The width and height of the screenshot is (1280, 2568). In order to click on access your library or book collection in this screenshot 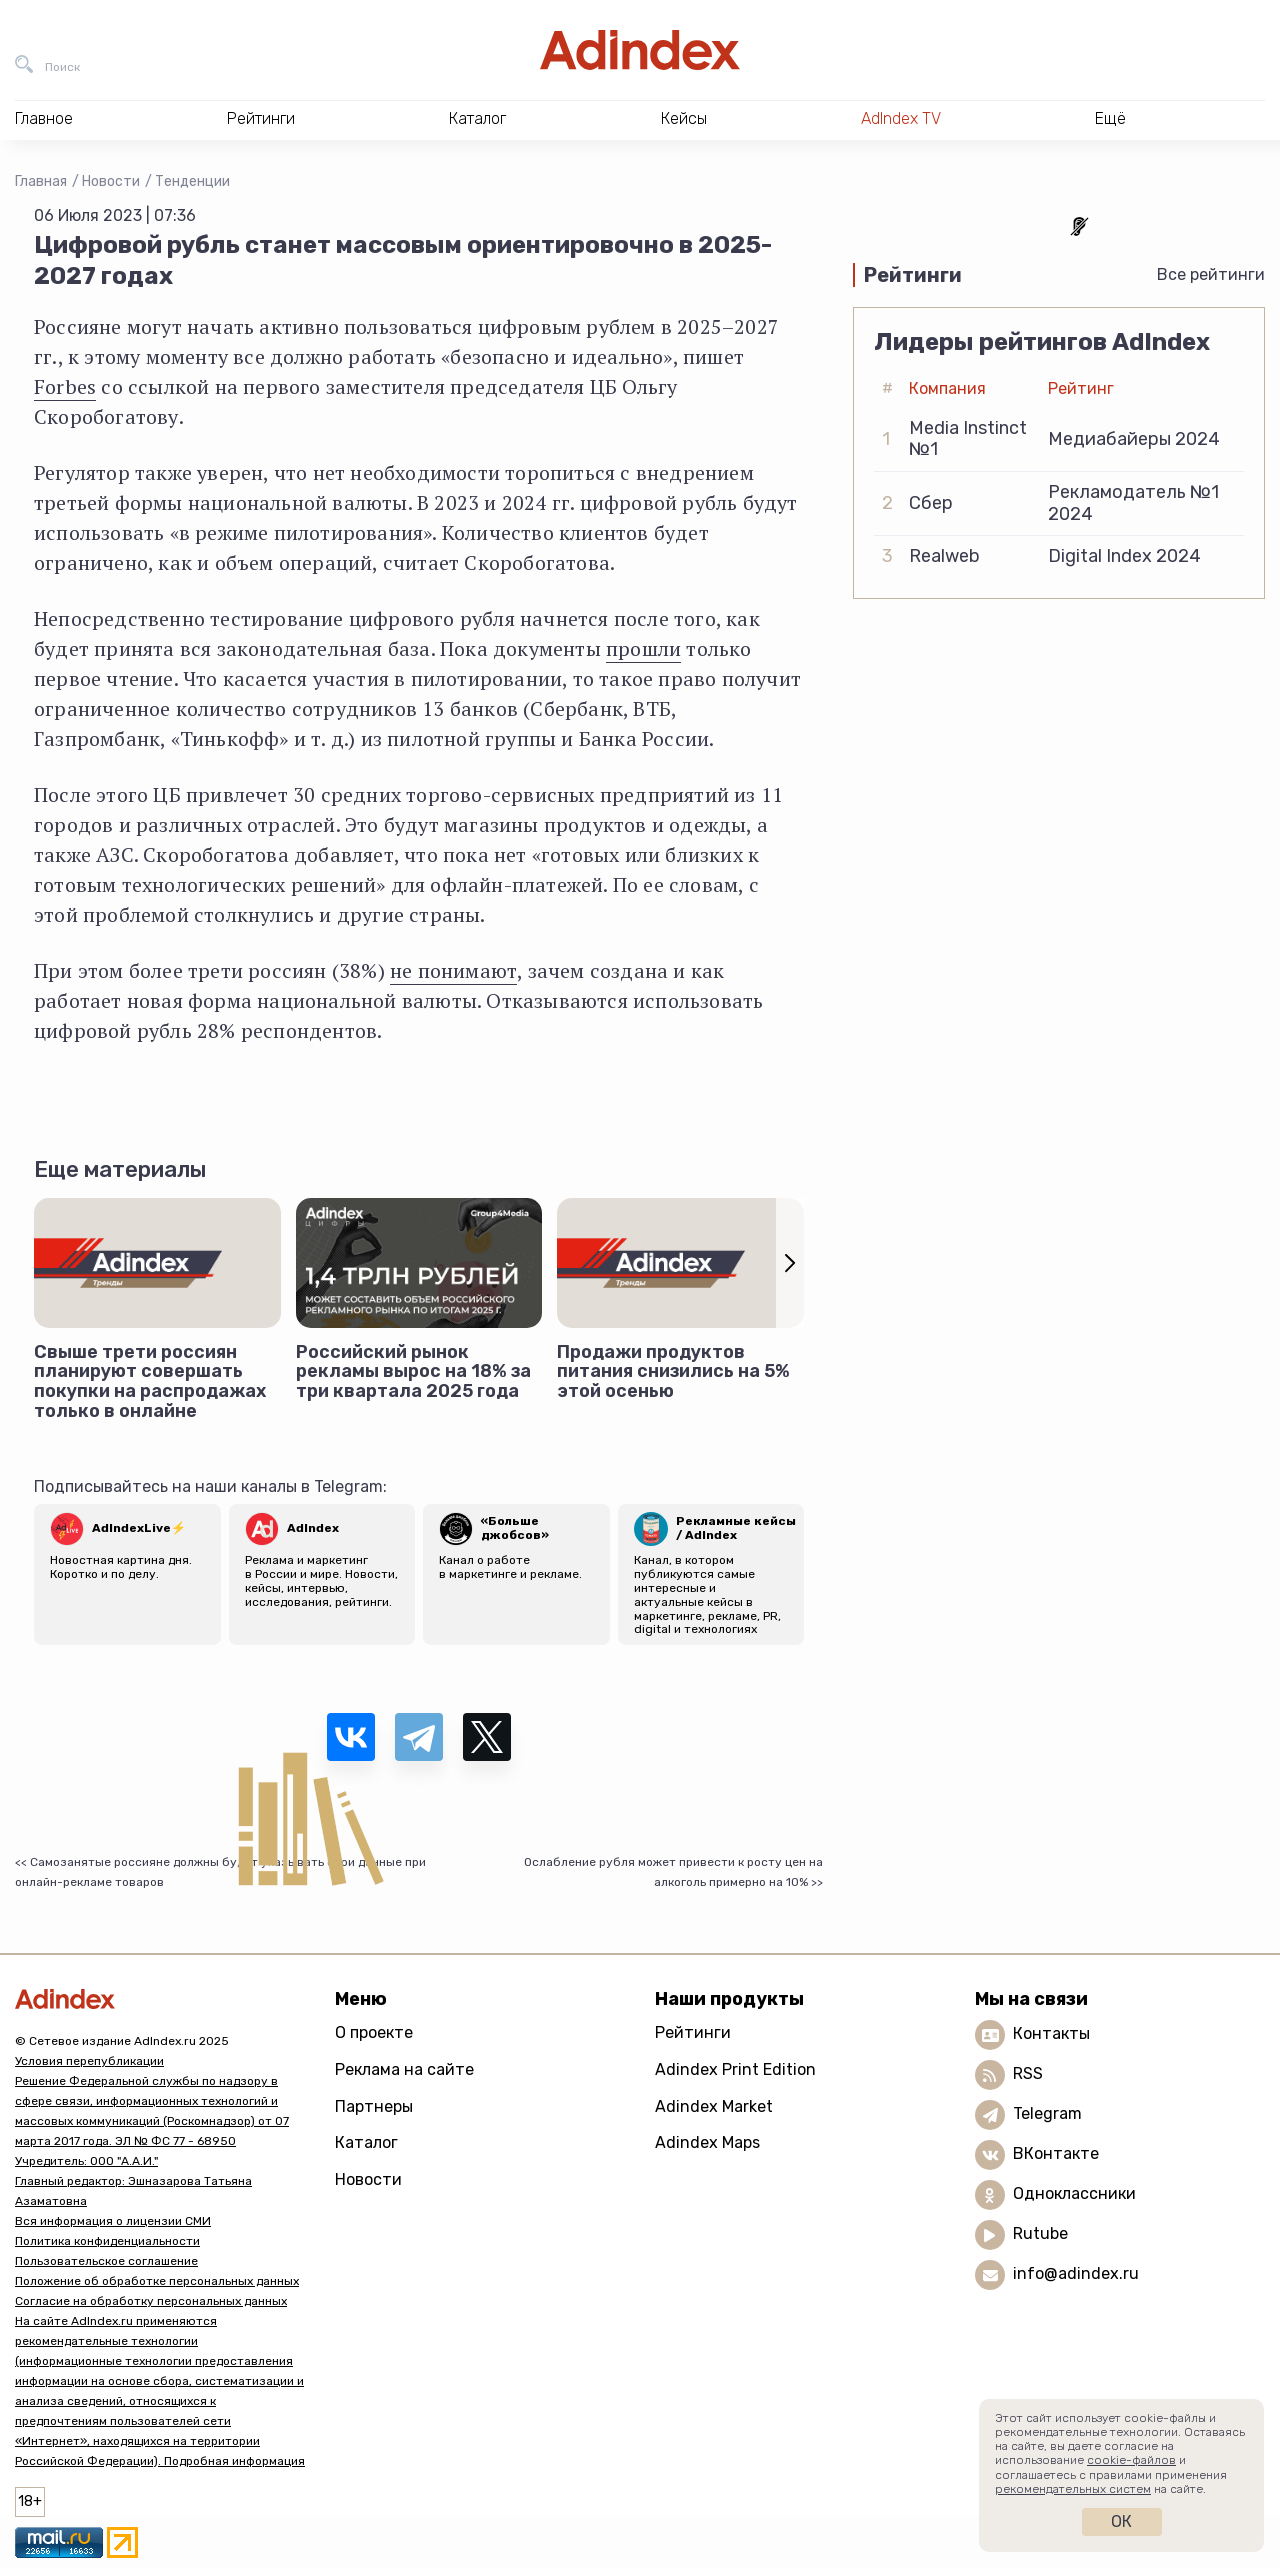, I will do `click(310, 1814)`.